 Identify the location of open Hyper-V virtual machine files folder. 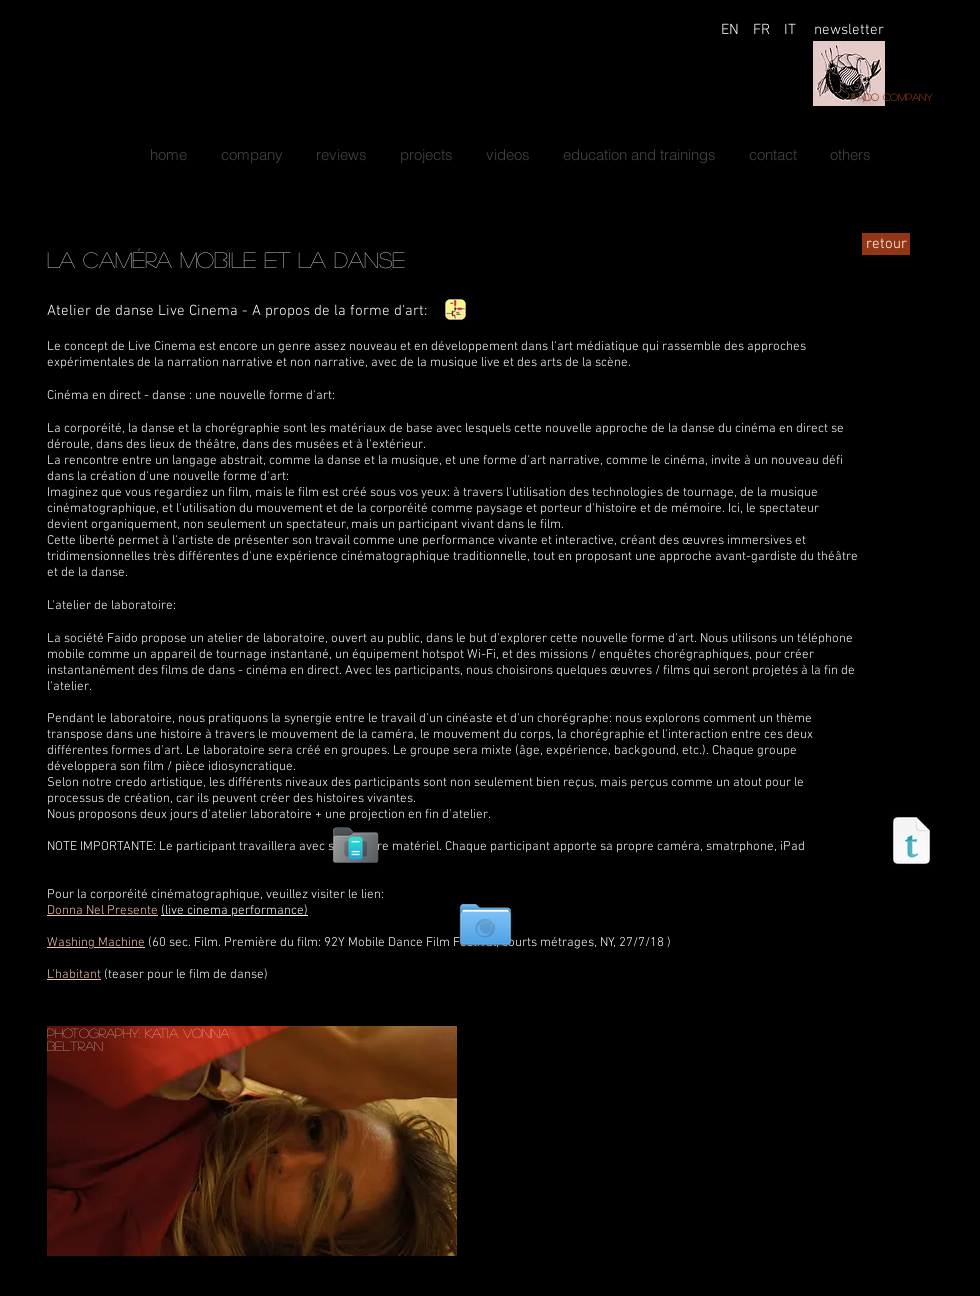
(355, 846).